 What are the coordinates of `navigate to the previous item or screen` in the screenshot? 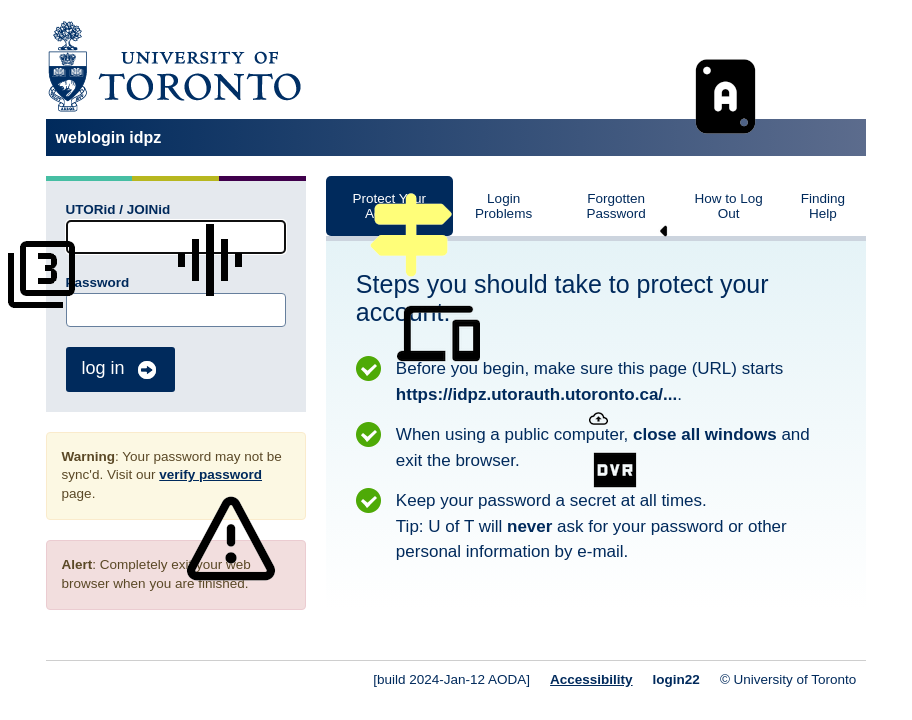 It's located at (664, 231).